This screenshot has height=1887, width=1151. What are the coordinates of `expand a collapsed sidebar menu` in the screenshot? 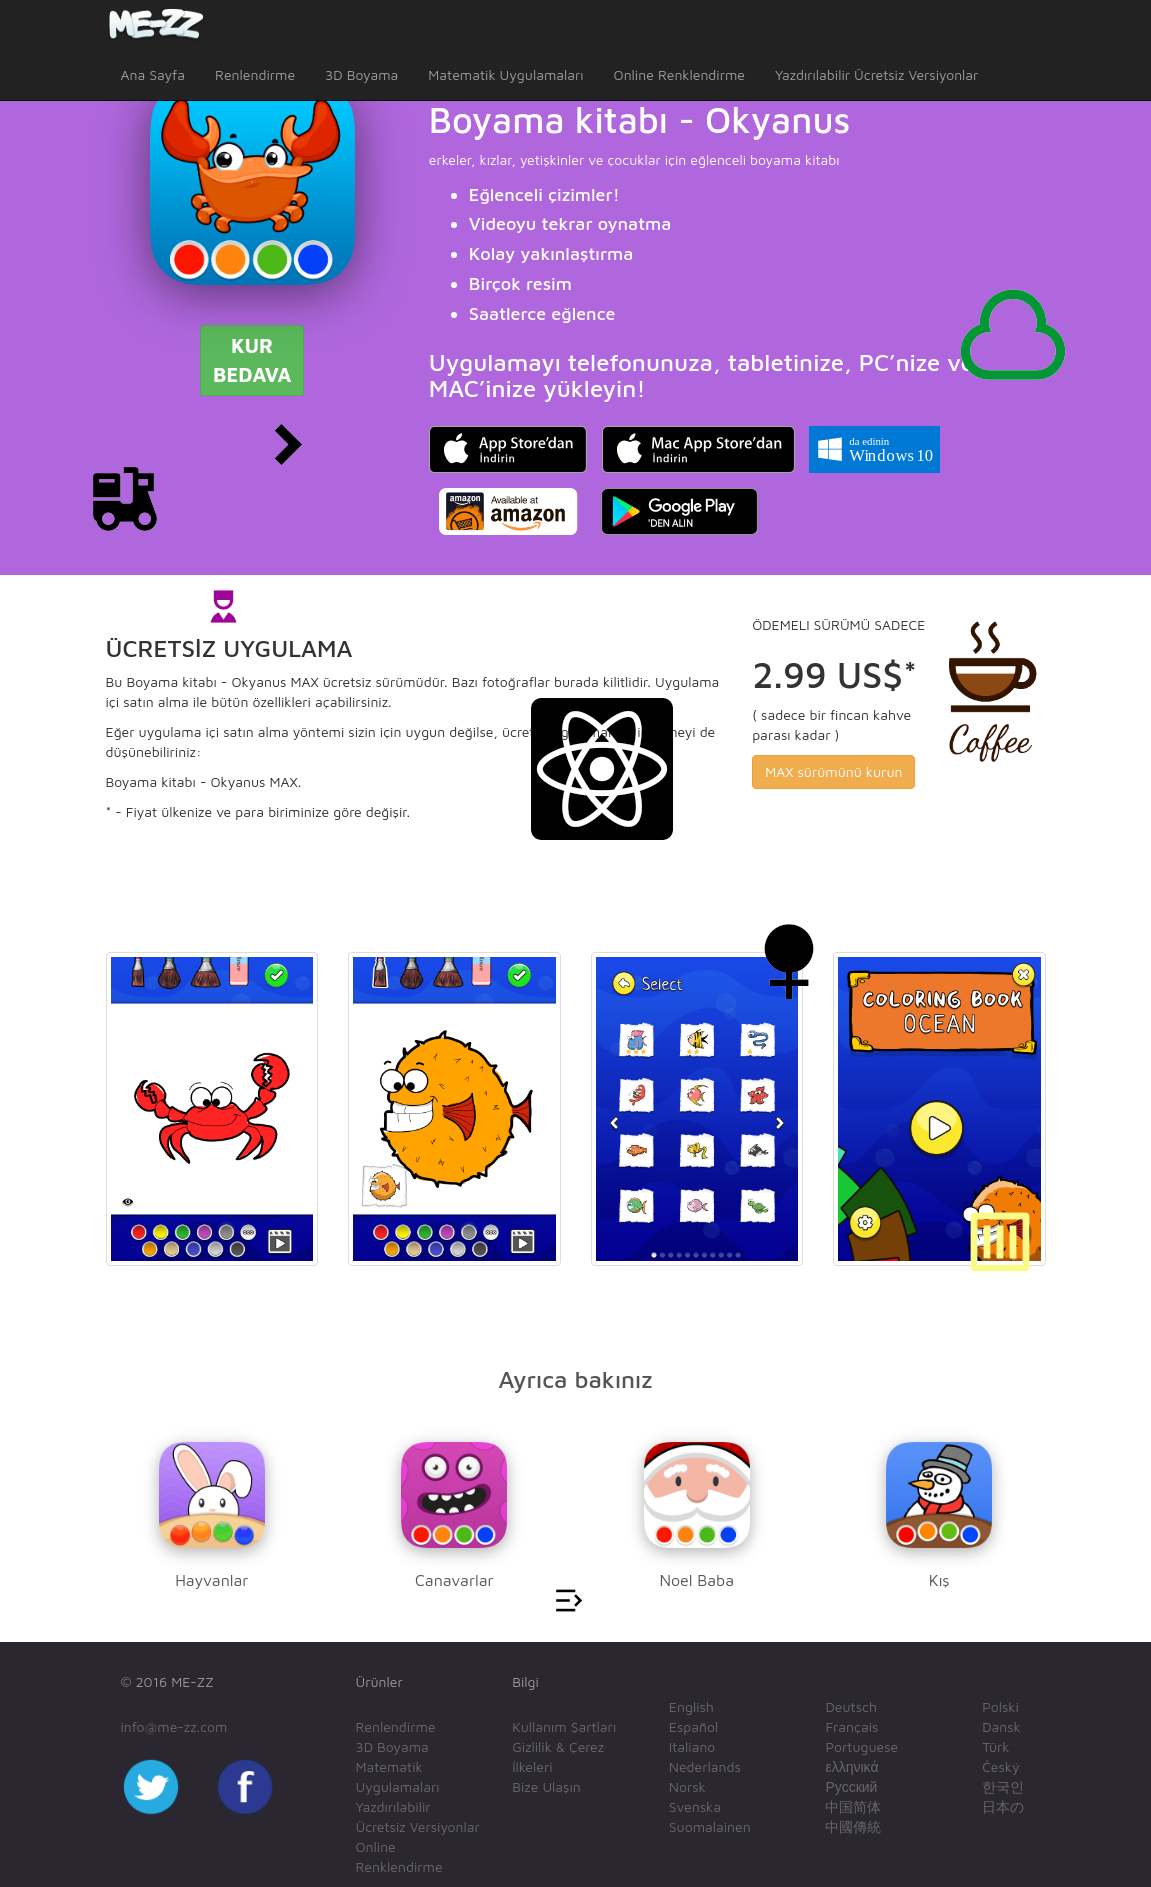 It's located at (568, 1600).